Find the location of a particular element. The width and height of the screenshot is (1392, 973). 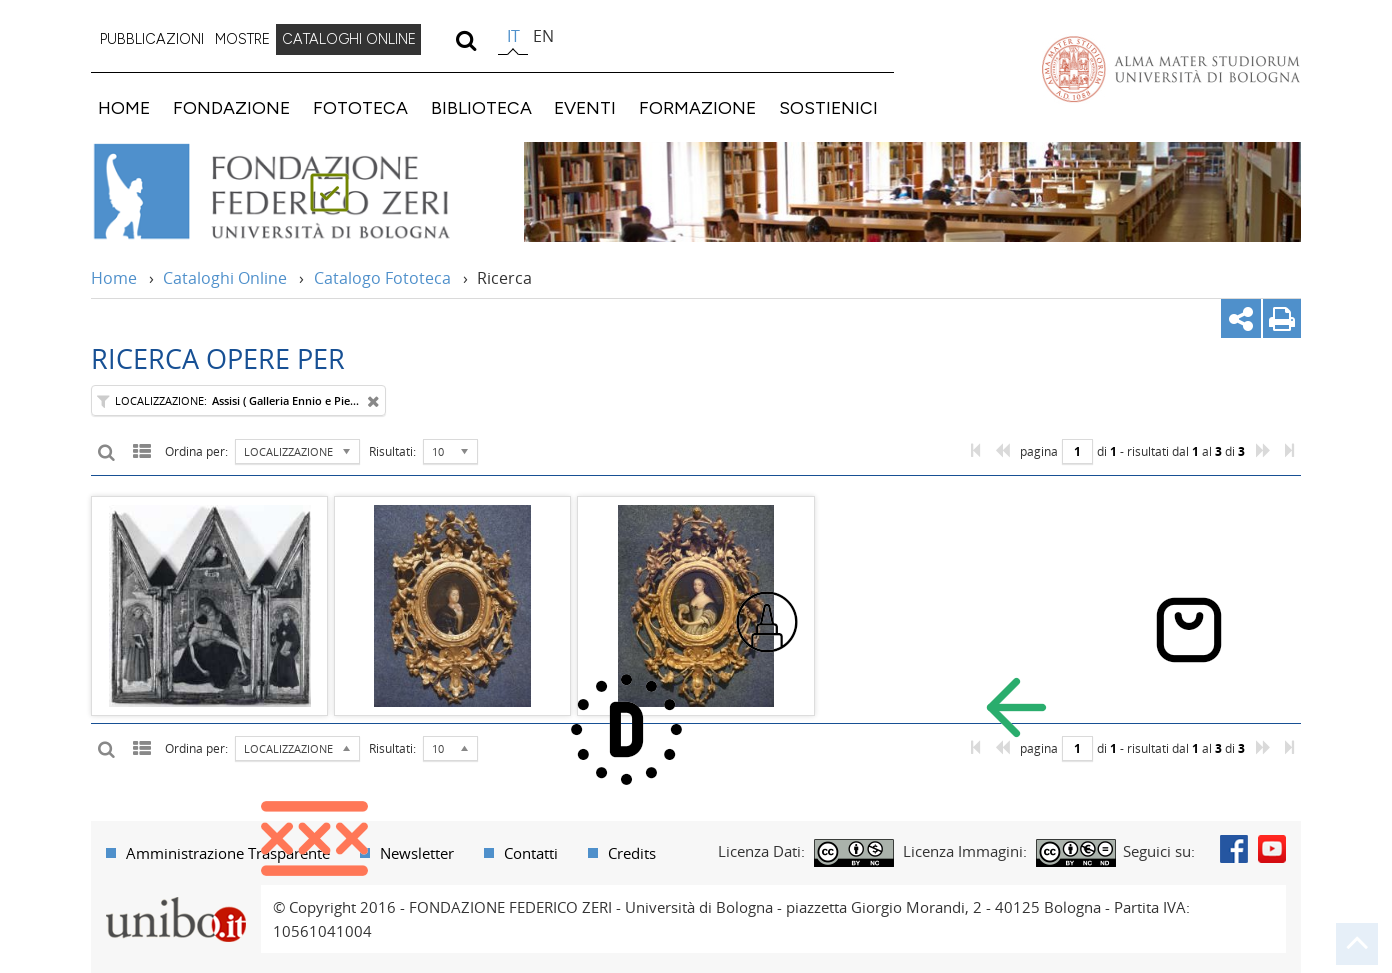

mark a task or item as complete is located at coordinates (329, 192).